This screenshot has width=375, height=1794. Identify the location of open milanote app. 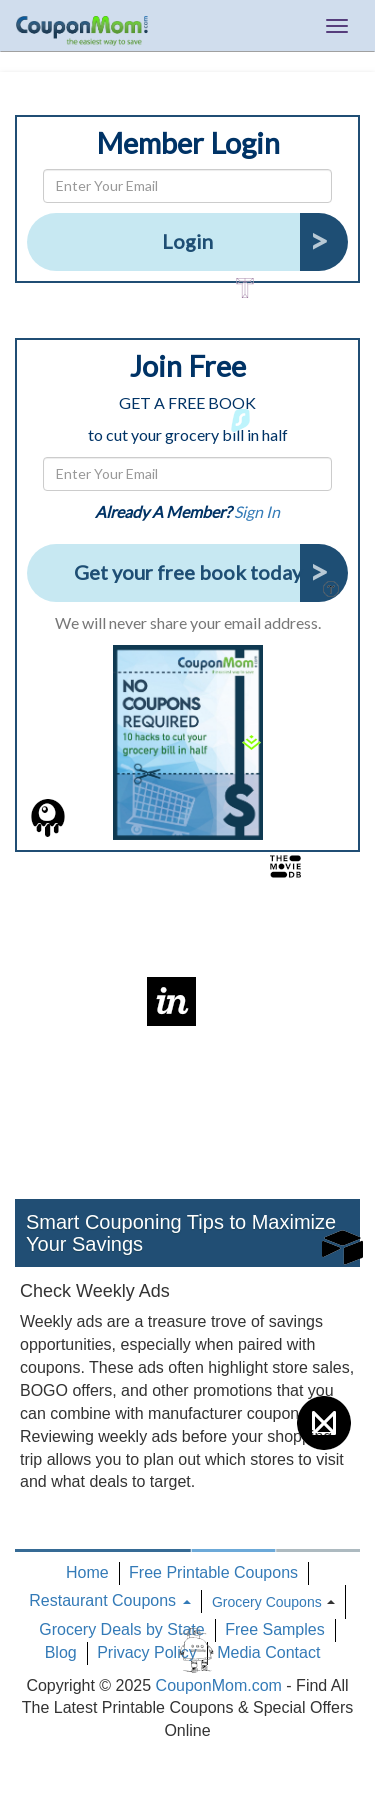
(324, 1423).